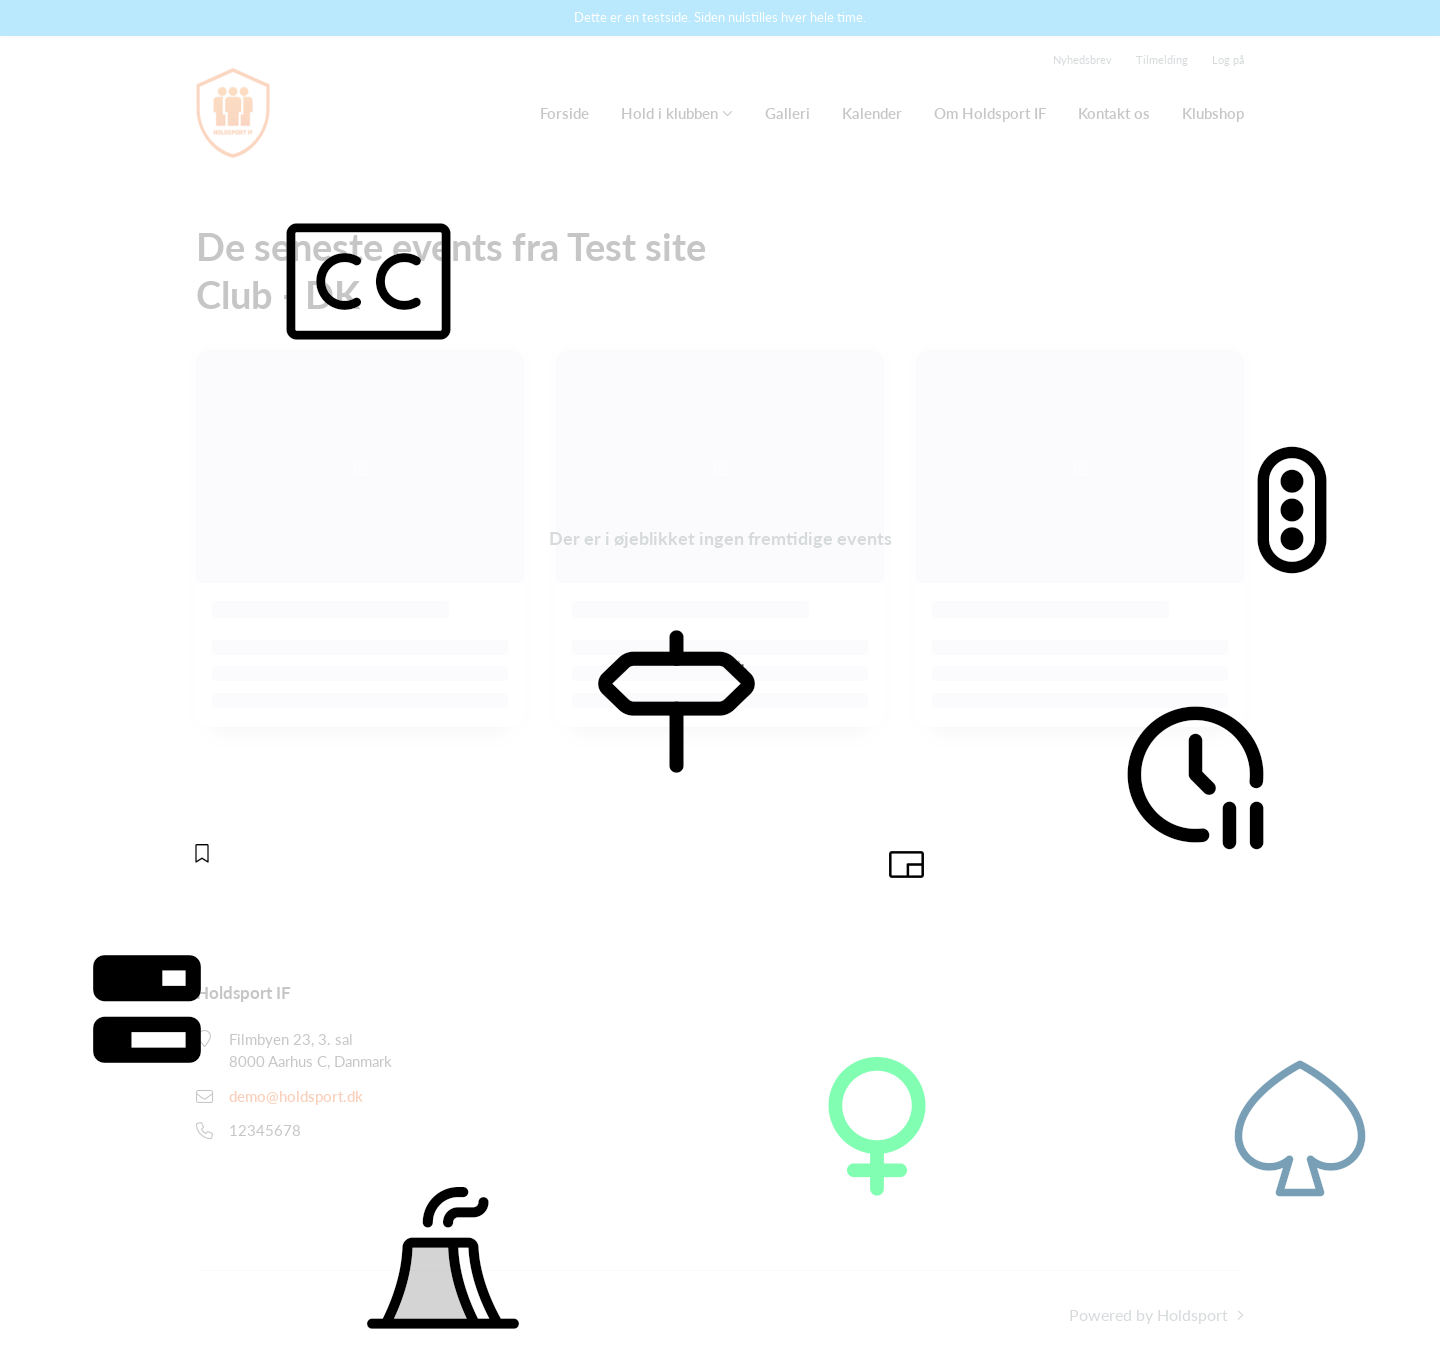 The width and height of the screenshot is (1440, 1359). What do you see at coordinates (368, 281) in the screenshot?
I see `enable closed captions for video content` at bounding box center [368, 281].